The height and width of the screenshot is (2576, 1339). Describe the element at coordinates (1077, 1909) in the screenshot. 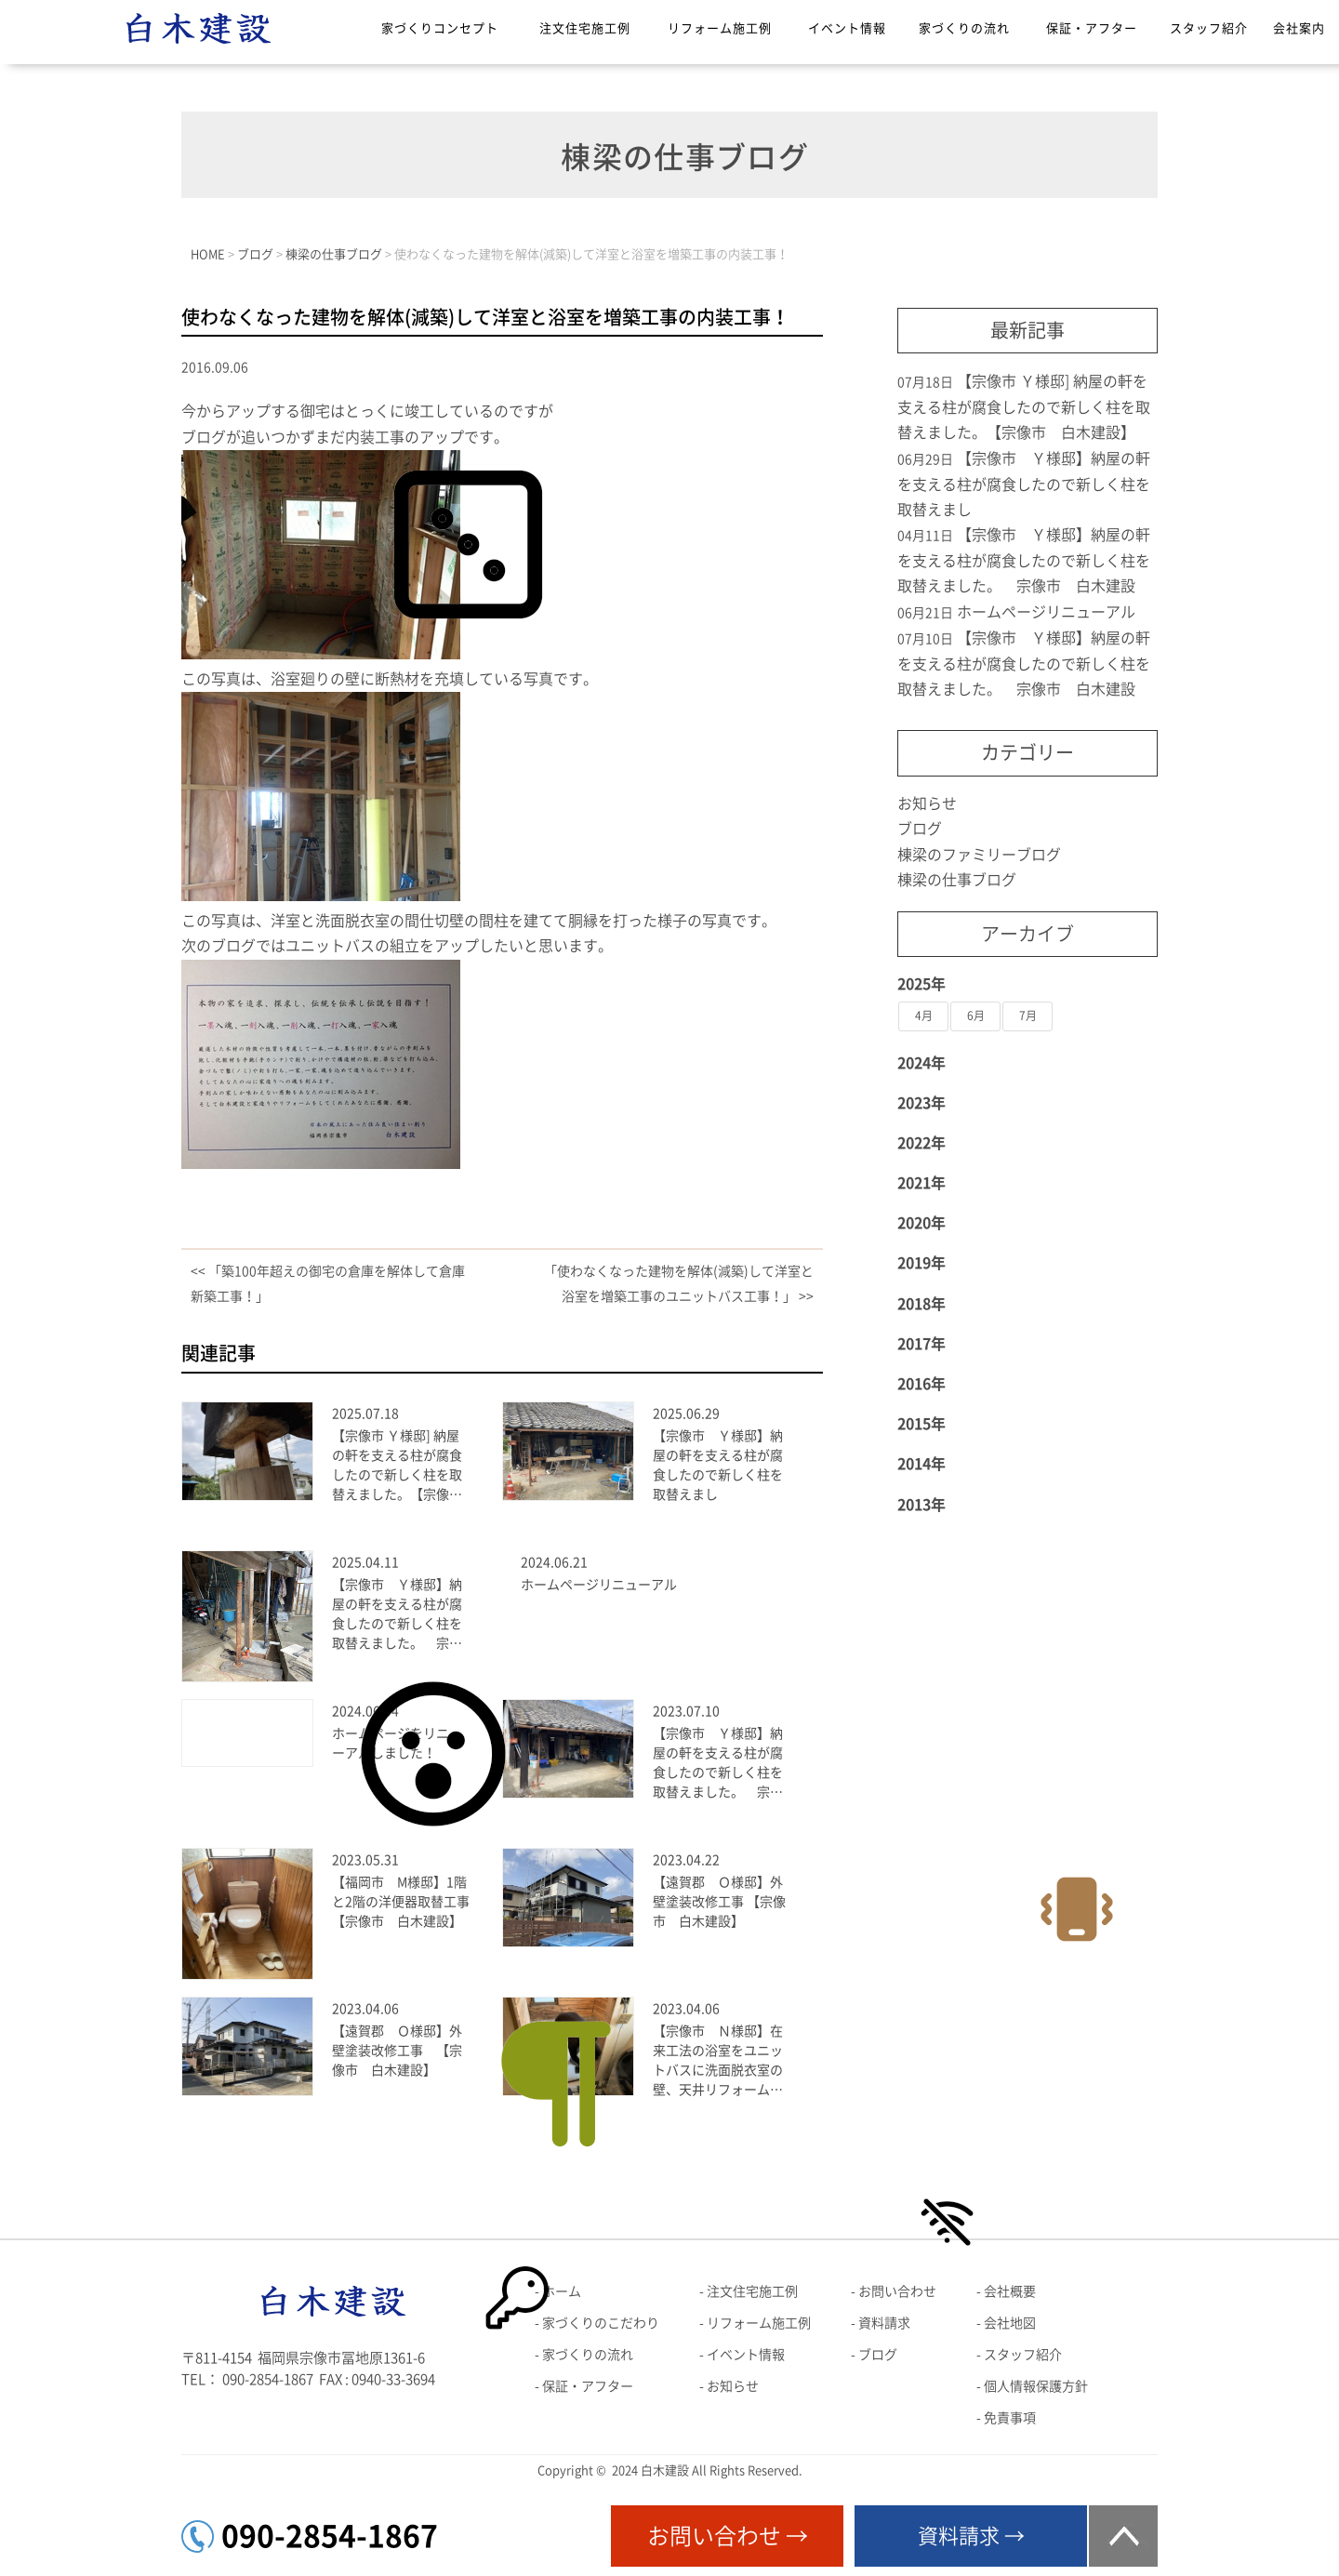

I see `phone is on vibrate mode` at that location.